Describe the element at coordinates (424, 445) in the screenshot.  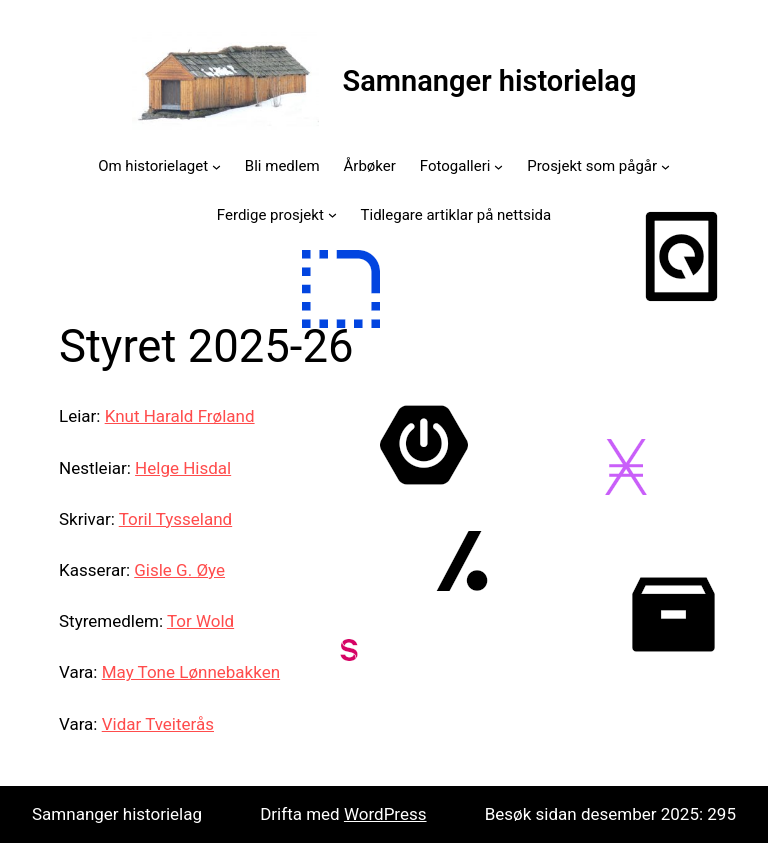
I see `spring boot framework logo` at that location.